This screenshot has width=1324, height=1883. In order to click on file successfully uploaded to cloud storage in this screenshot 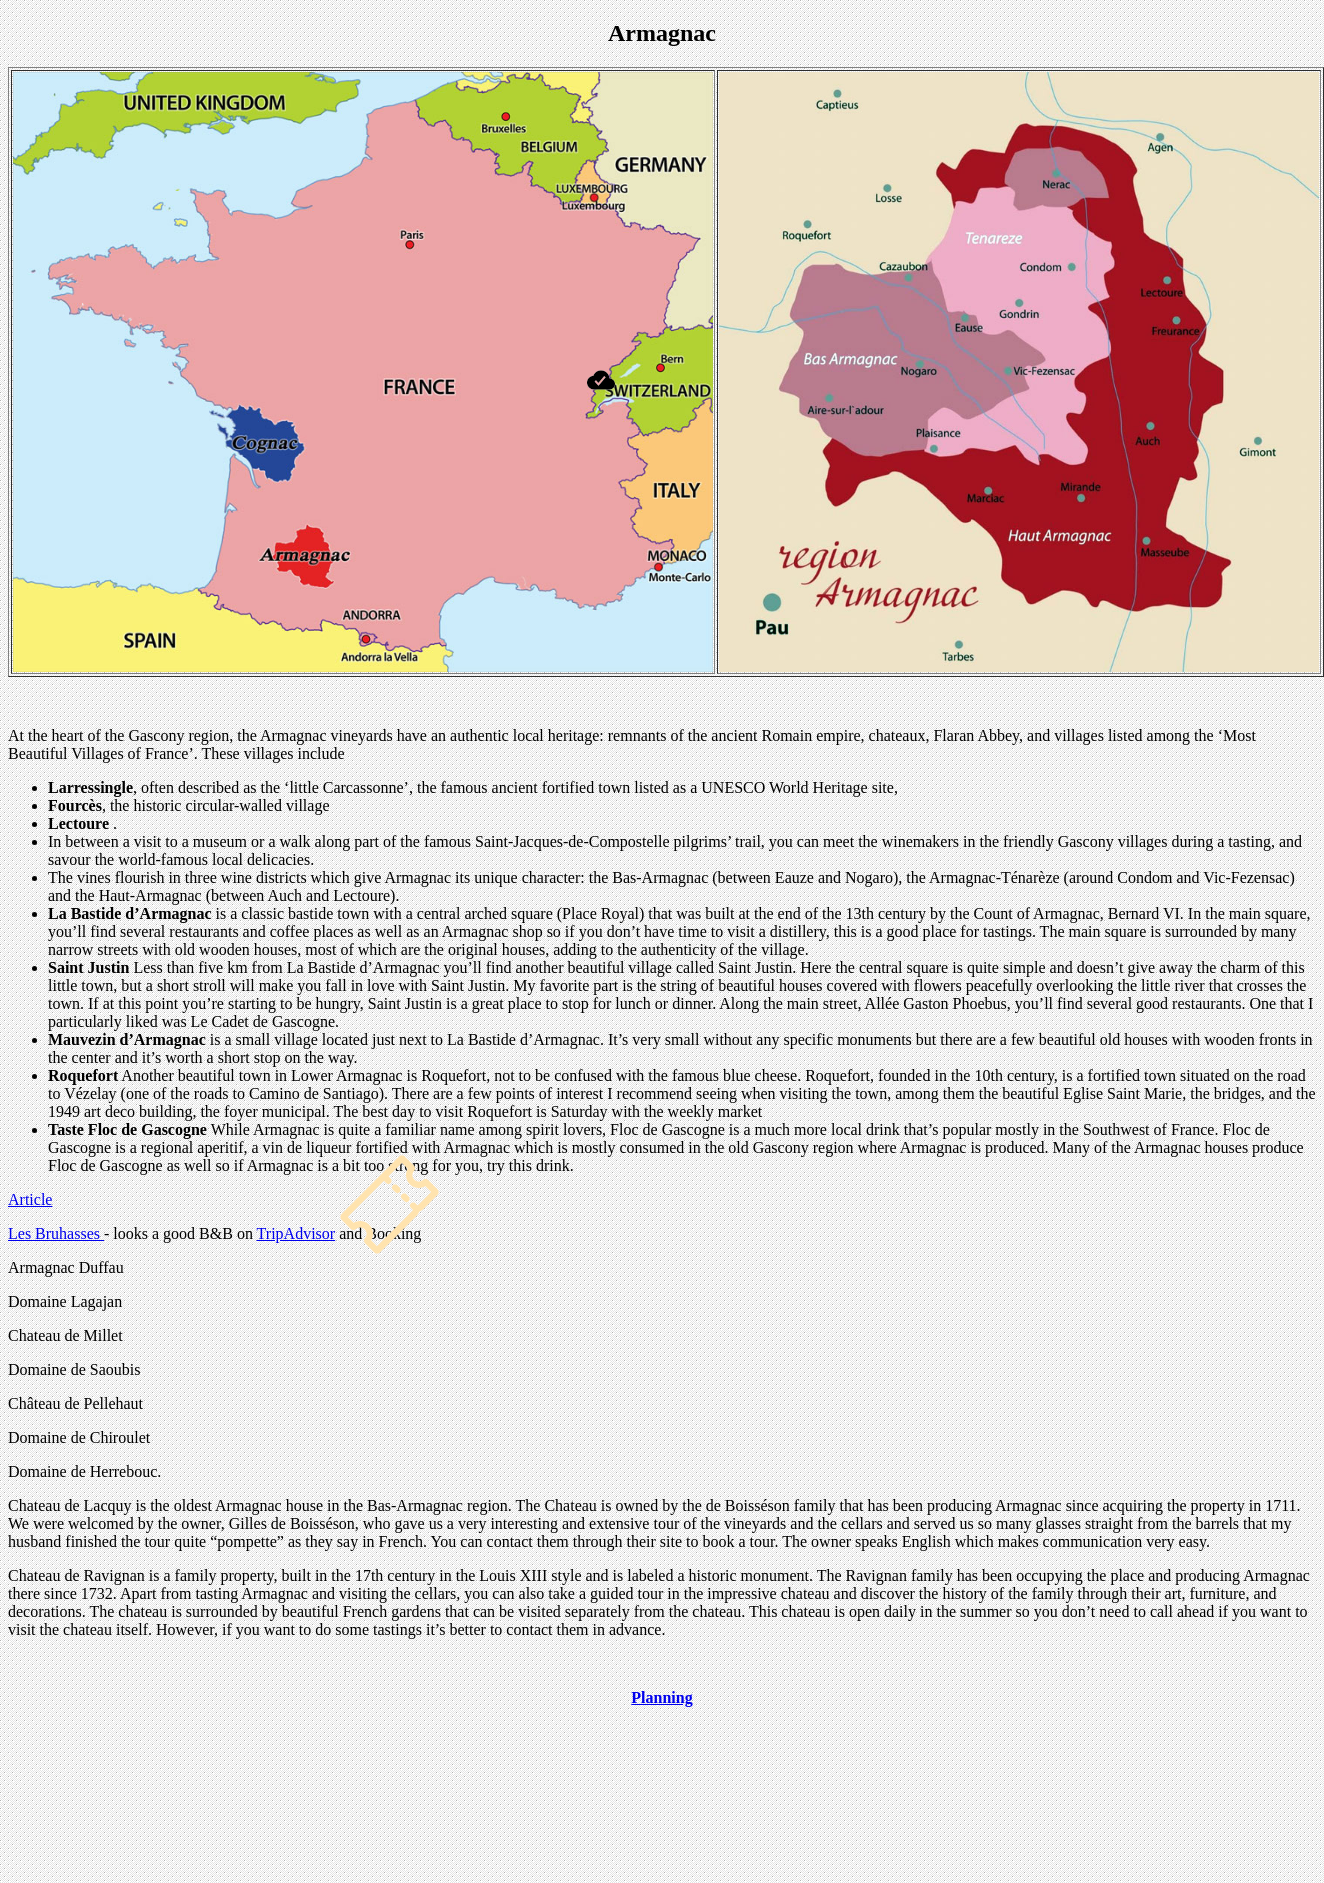, I will do `click(601, 380)`.